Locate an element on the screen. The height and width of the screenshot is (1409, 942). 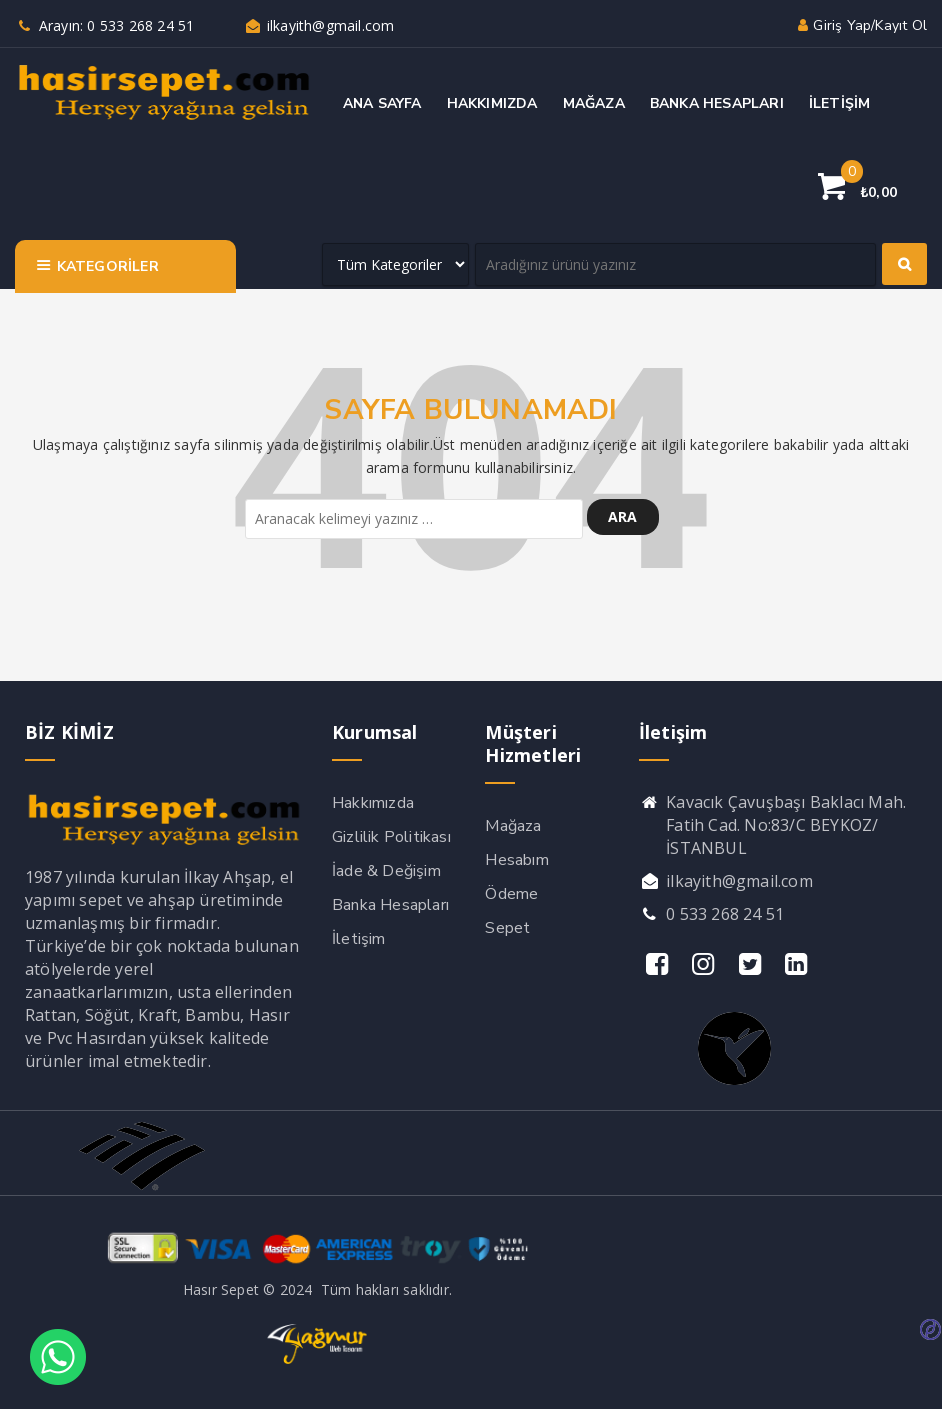
open Bank of America app is located at coordinates (142, 1156).